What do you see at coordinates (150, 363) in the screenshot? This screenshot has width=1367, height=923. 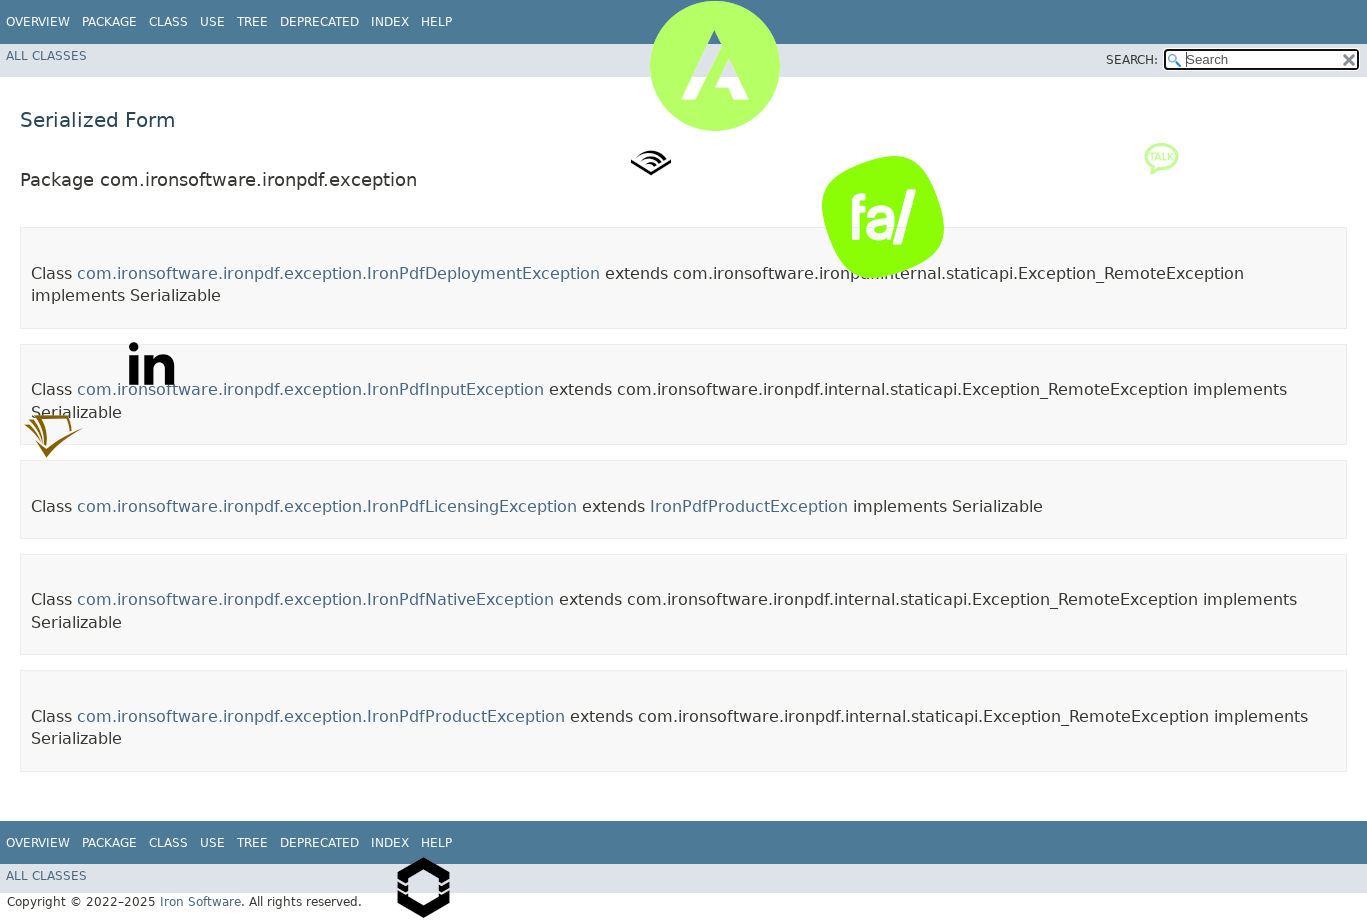 I see `open LinkedIn profile or page` at bounding box center [150, 363].